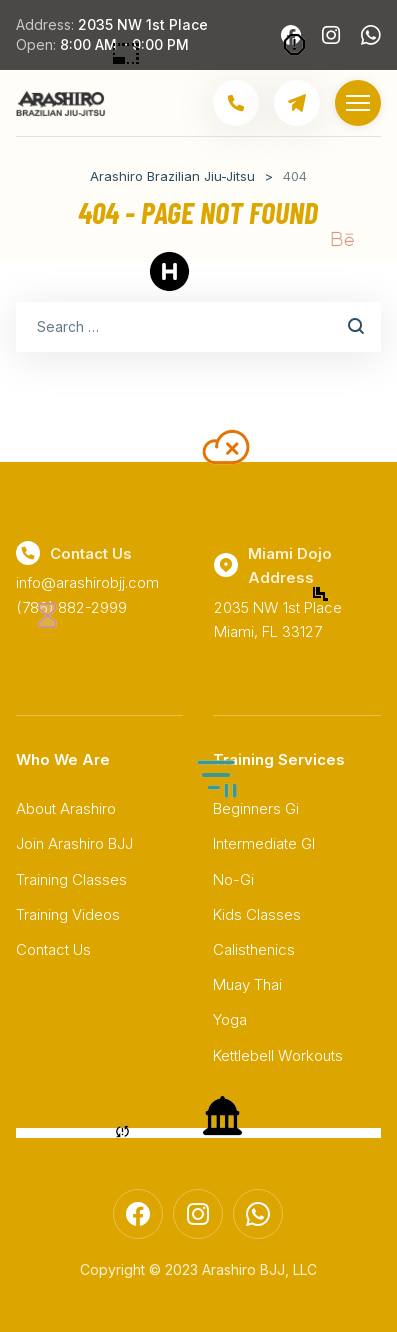 The height and width of the screenshot is (1332, 397). Describe the element at coordinates (342, 239) in the screenshot. I see `visit behance portfolio` at that location.